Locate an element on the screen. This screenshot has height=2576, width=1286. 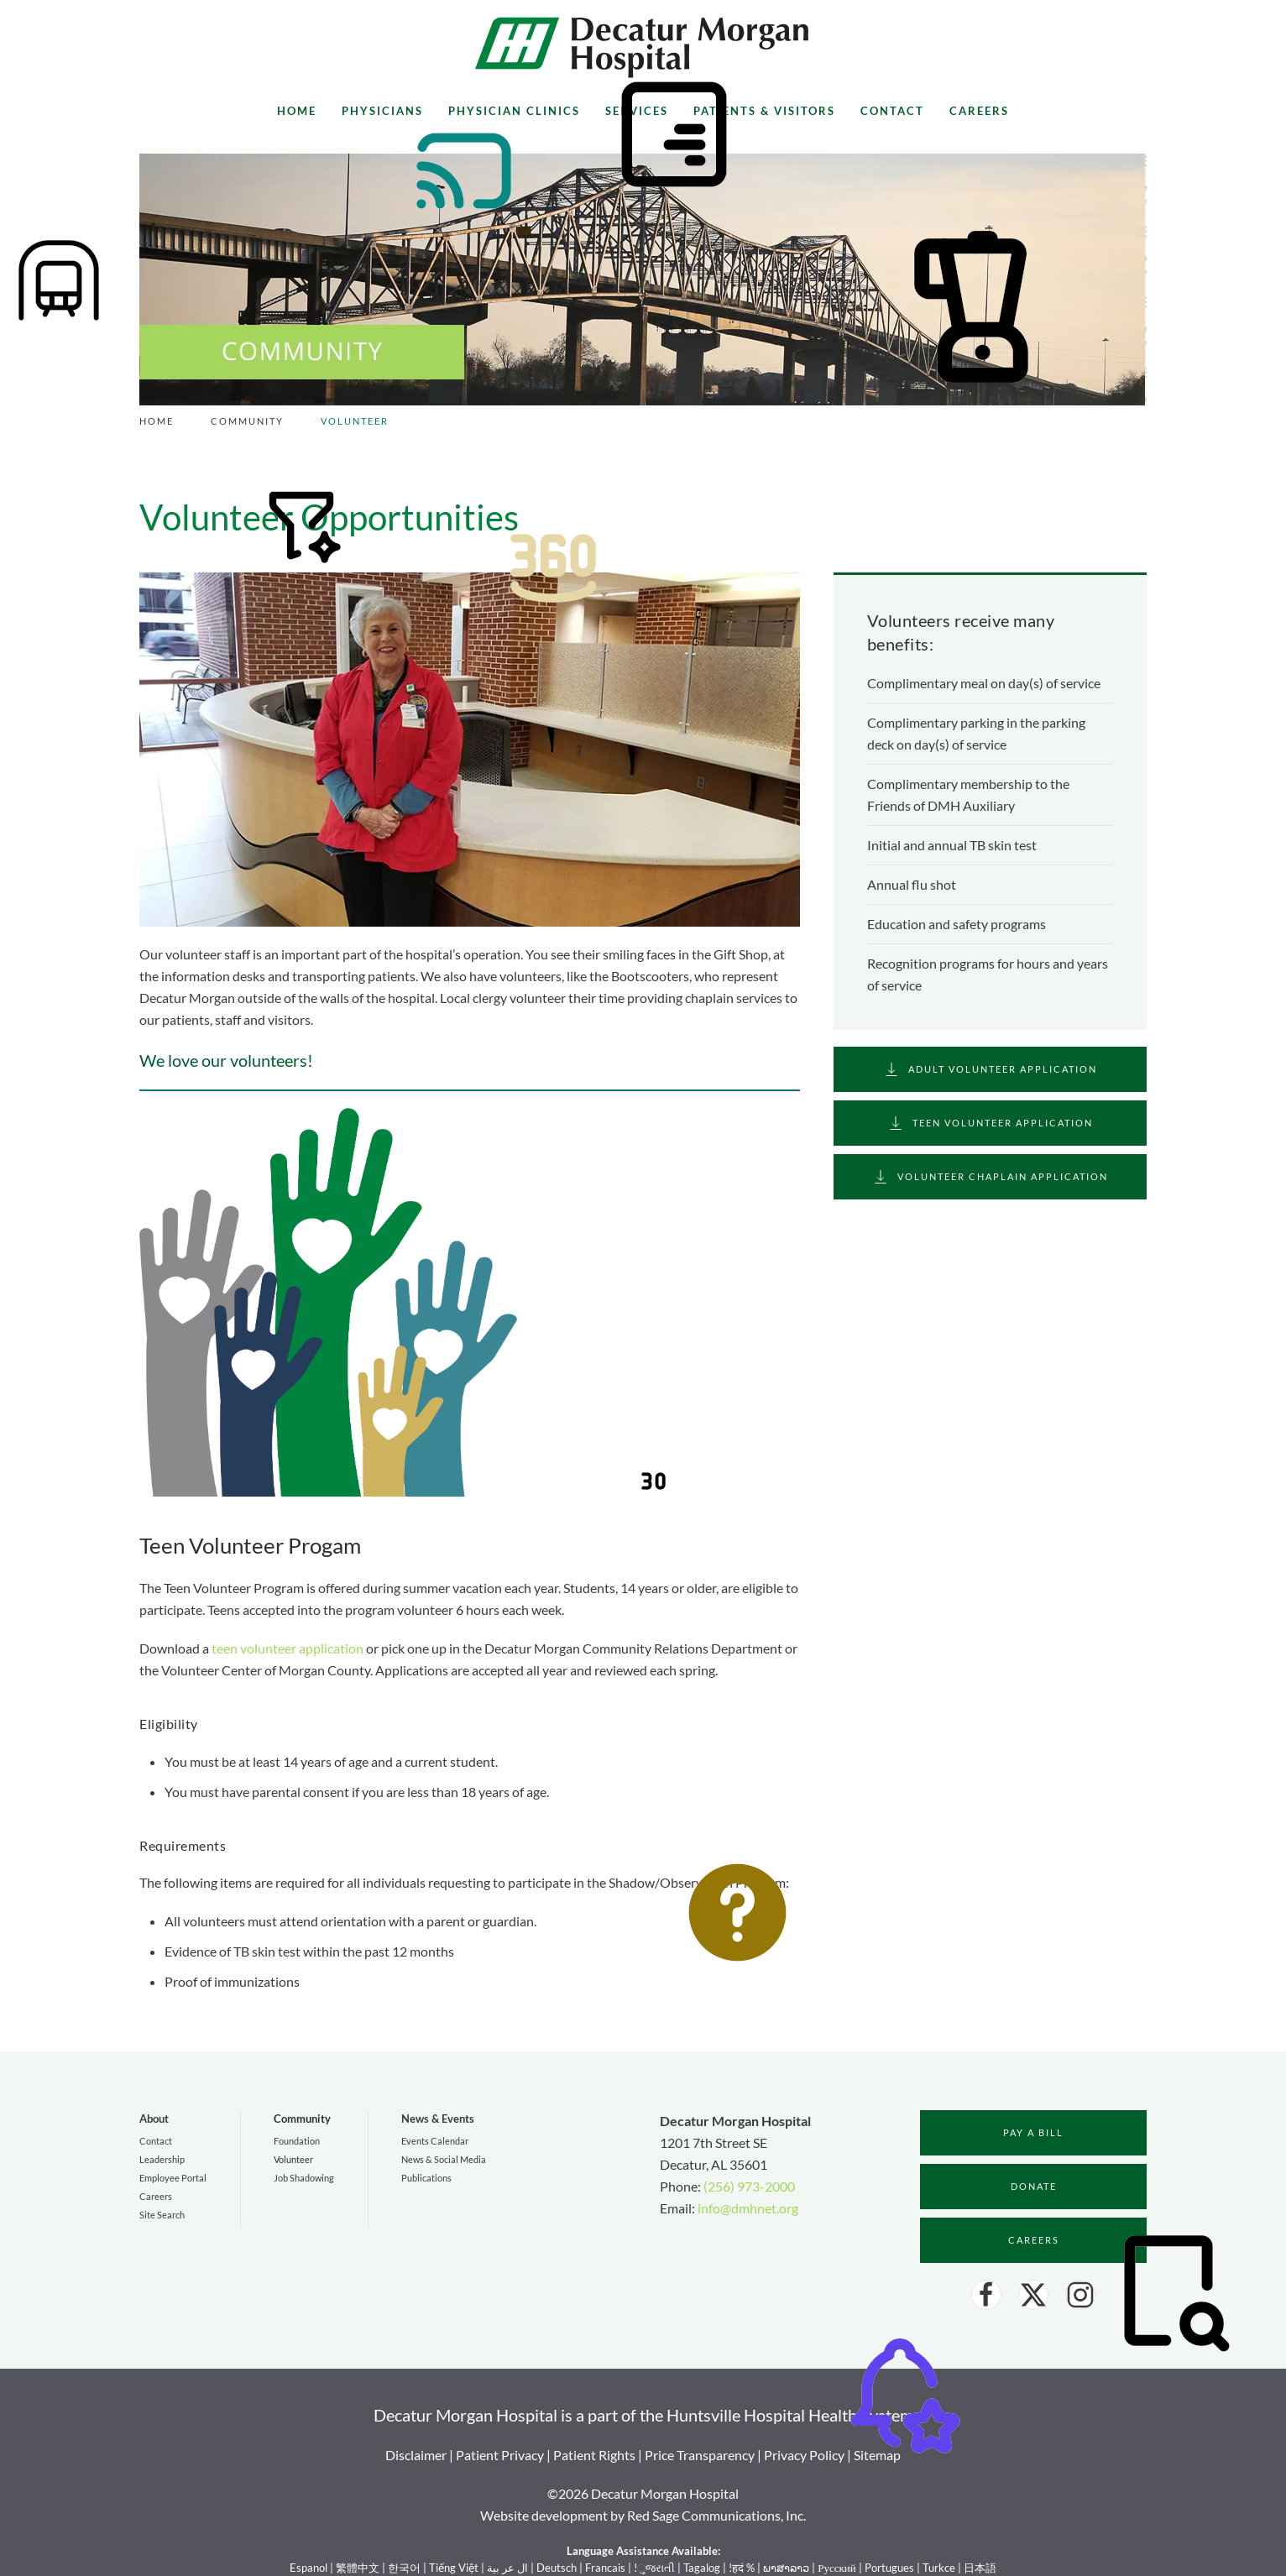
align content to bottom-right of container is located at coordinates (674, 134).